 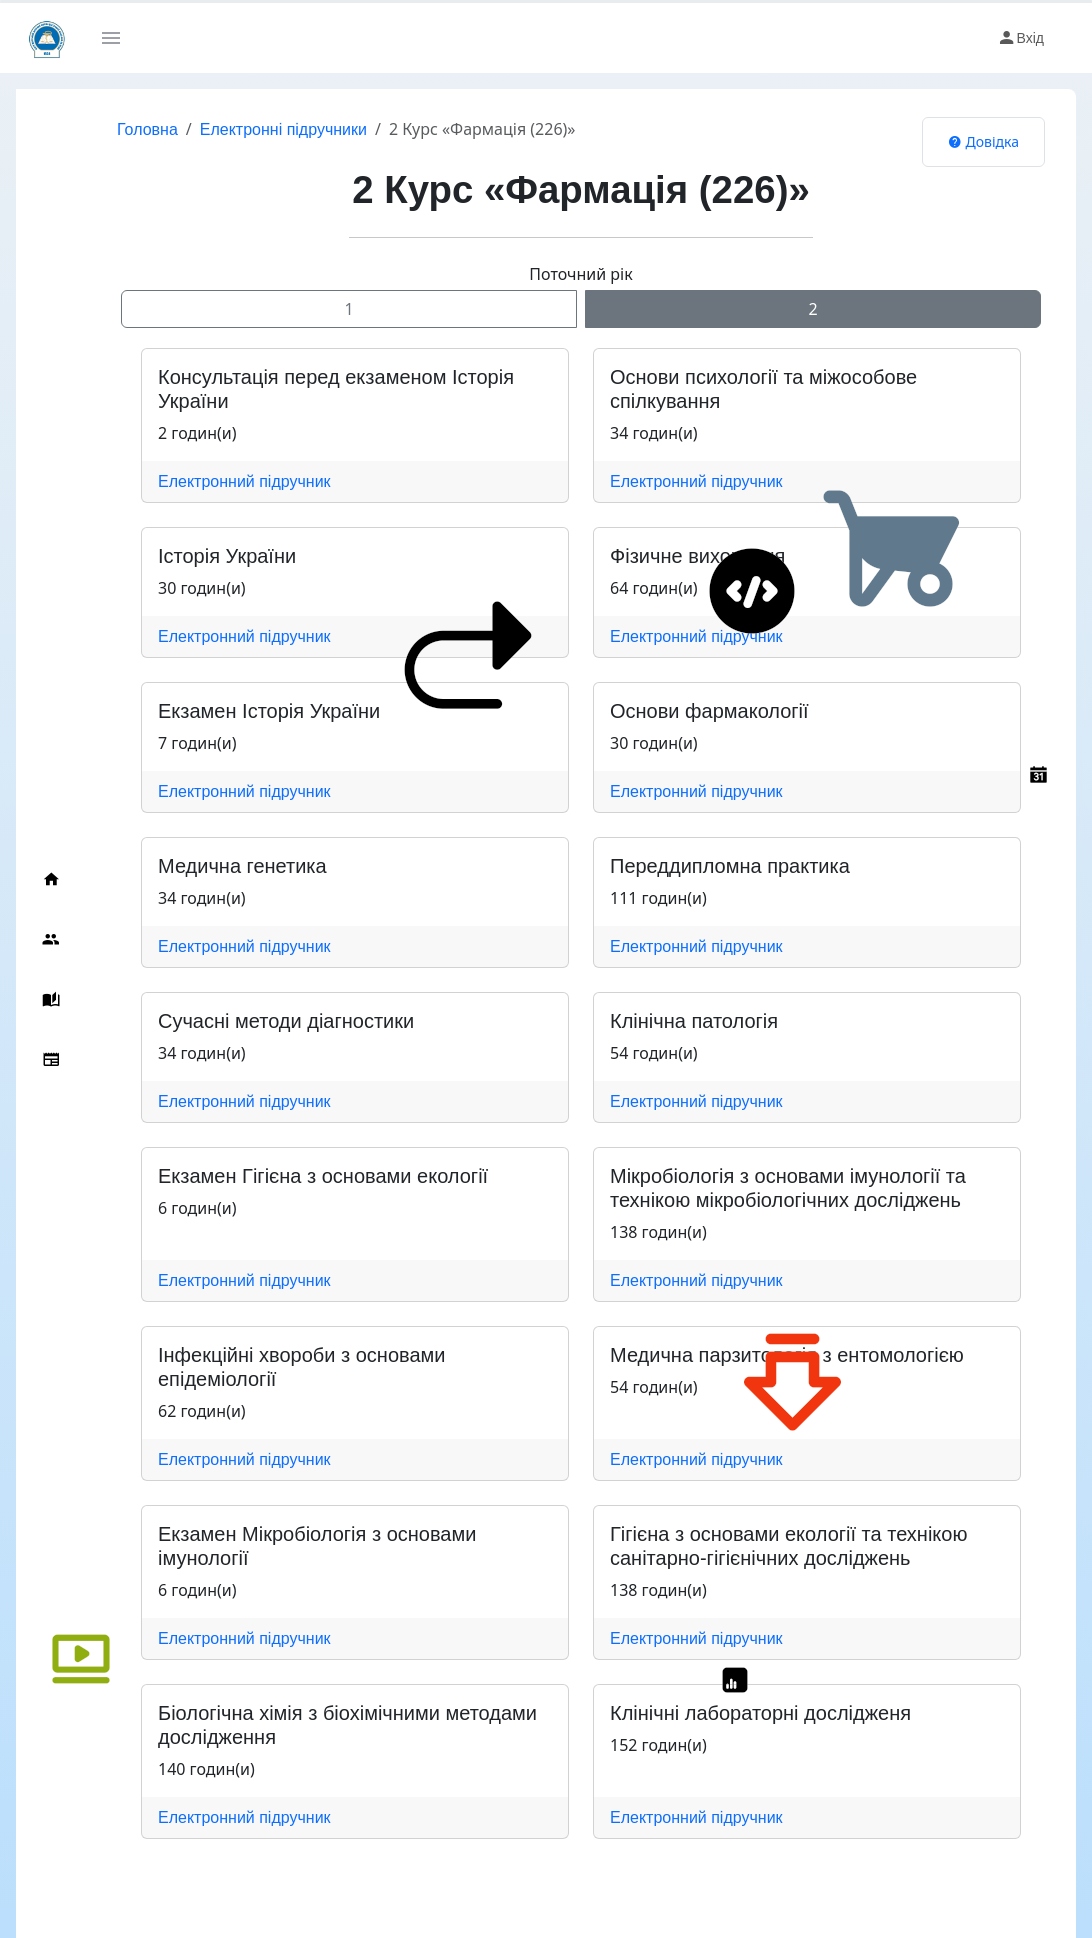 I want to click on play or watch a video, so click(x=81, y=1659).